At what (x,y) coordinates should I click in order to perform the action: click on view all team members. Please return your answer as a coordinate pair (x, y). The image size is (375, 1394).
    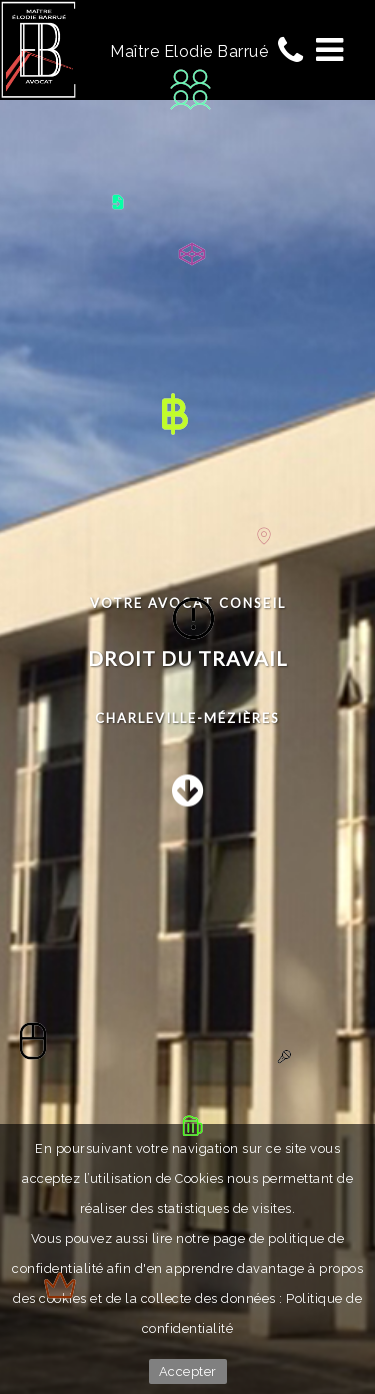
    Looking at the image, I should click on (190, 89).